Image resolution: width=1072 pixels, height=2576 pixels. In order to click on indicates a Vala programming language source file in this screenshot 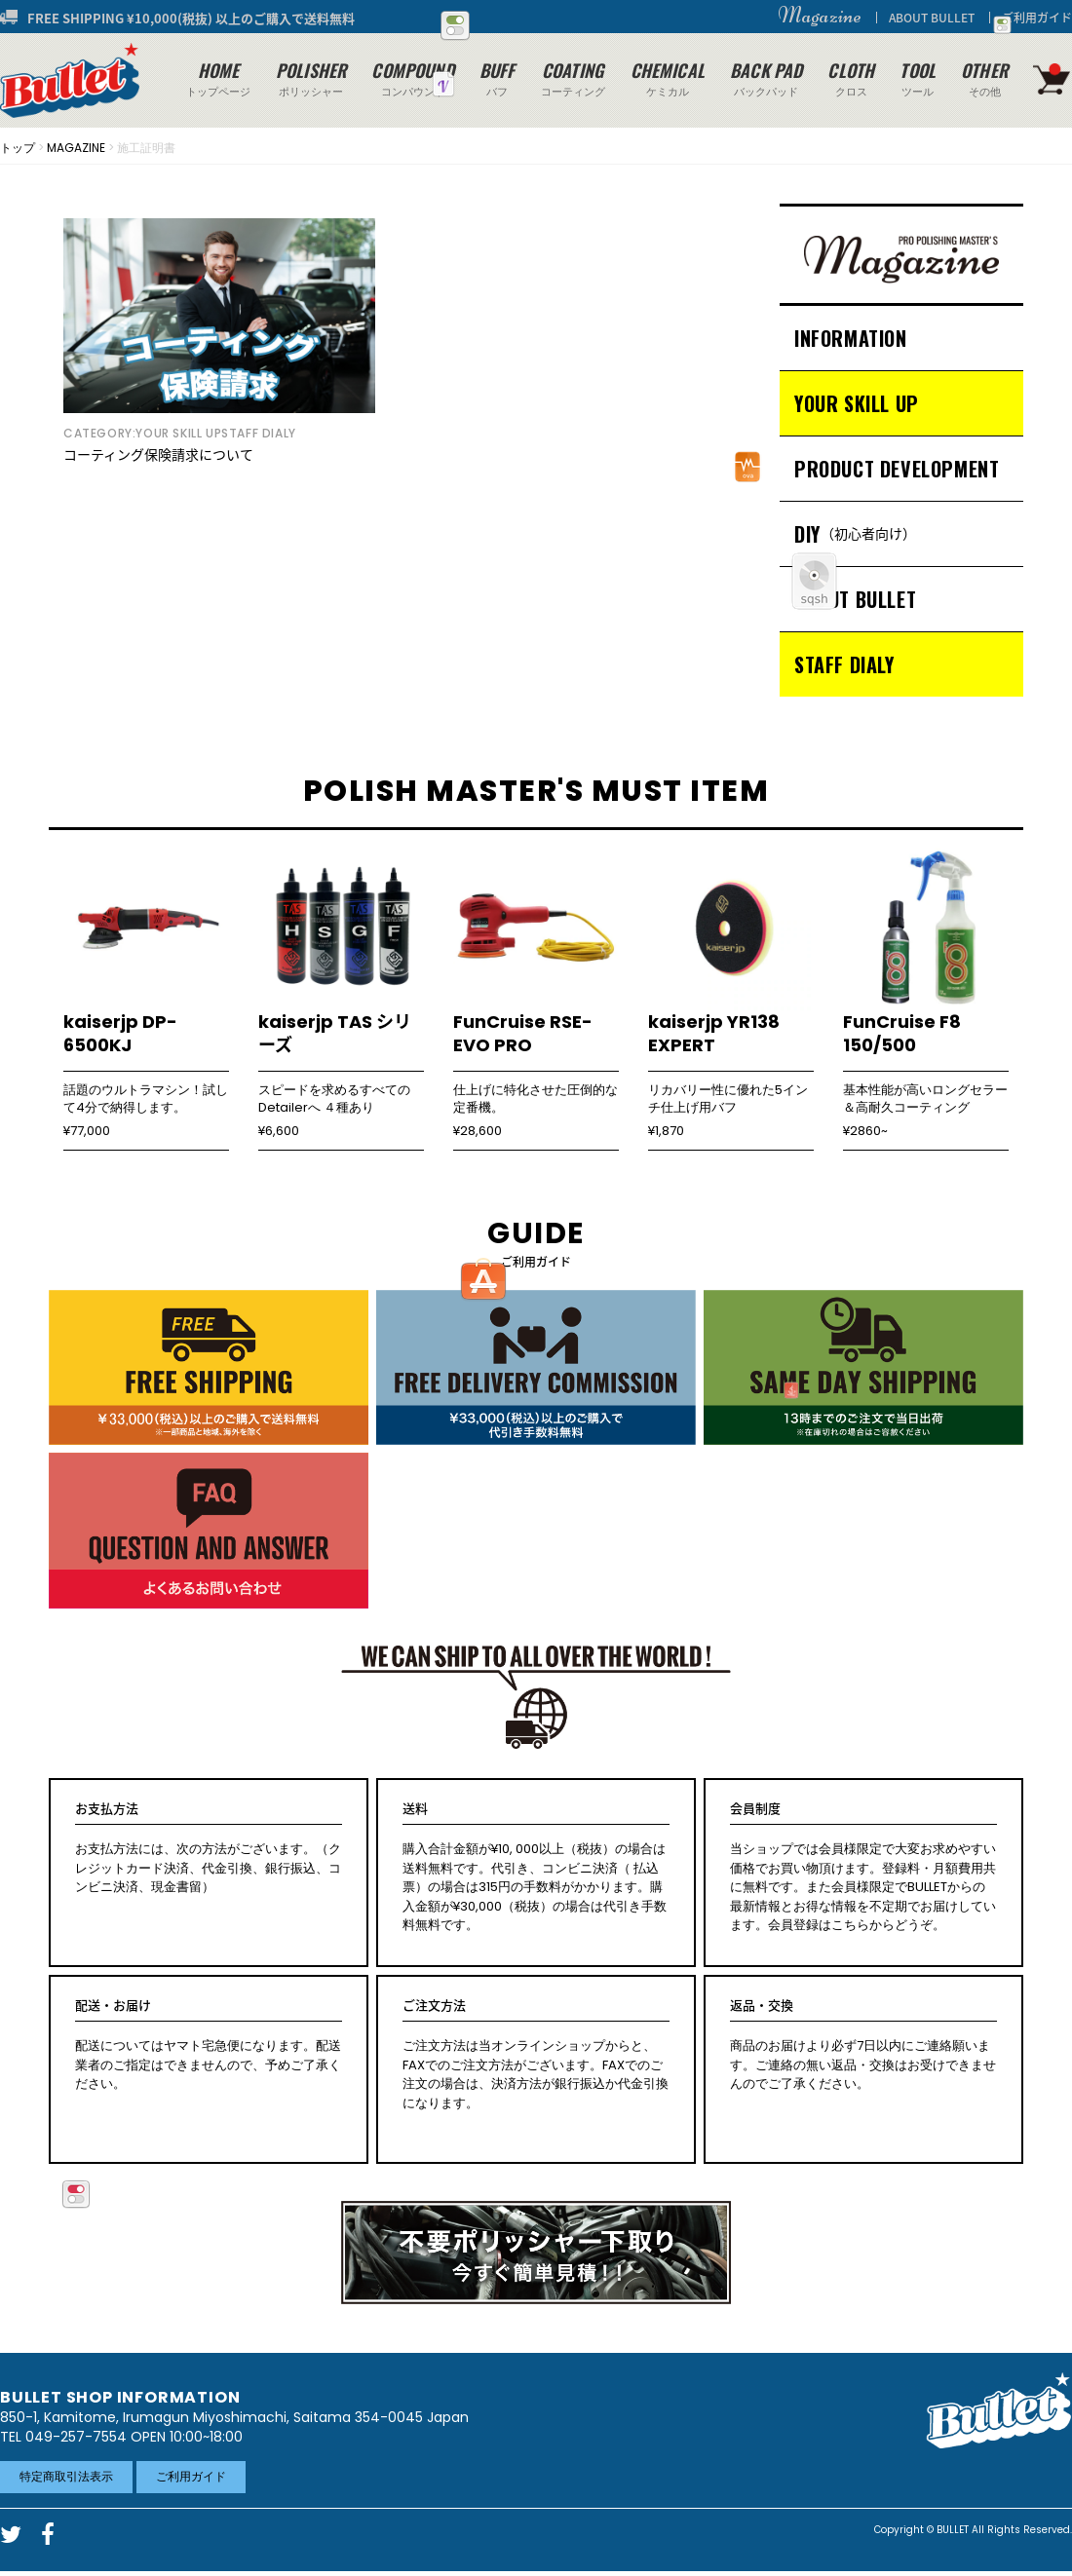, I will do `click(443, 84)`.